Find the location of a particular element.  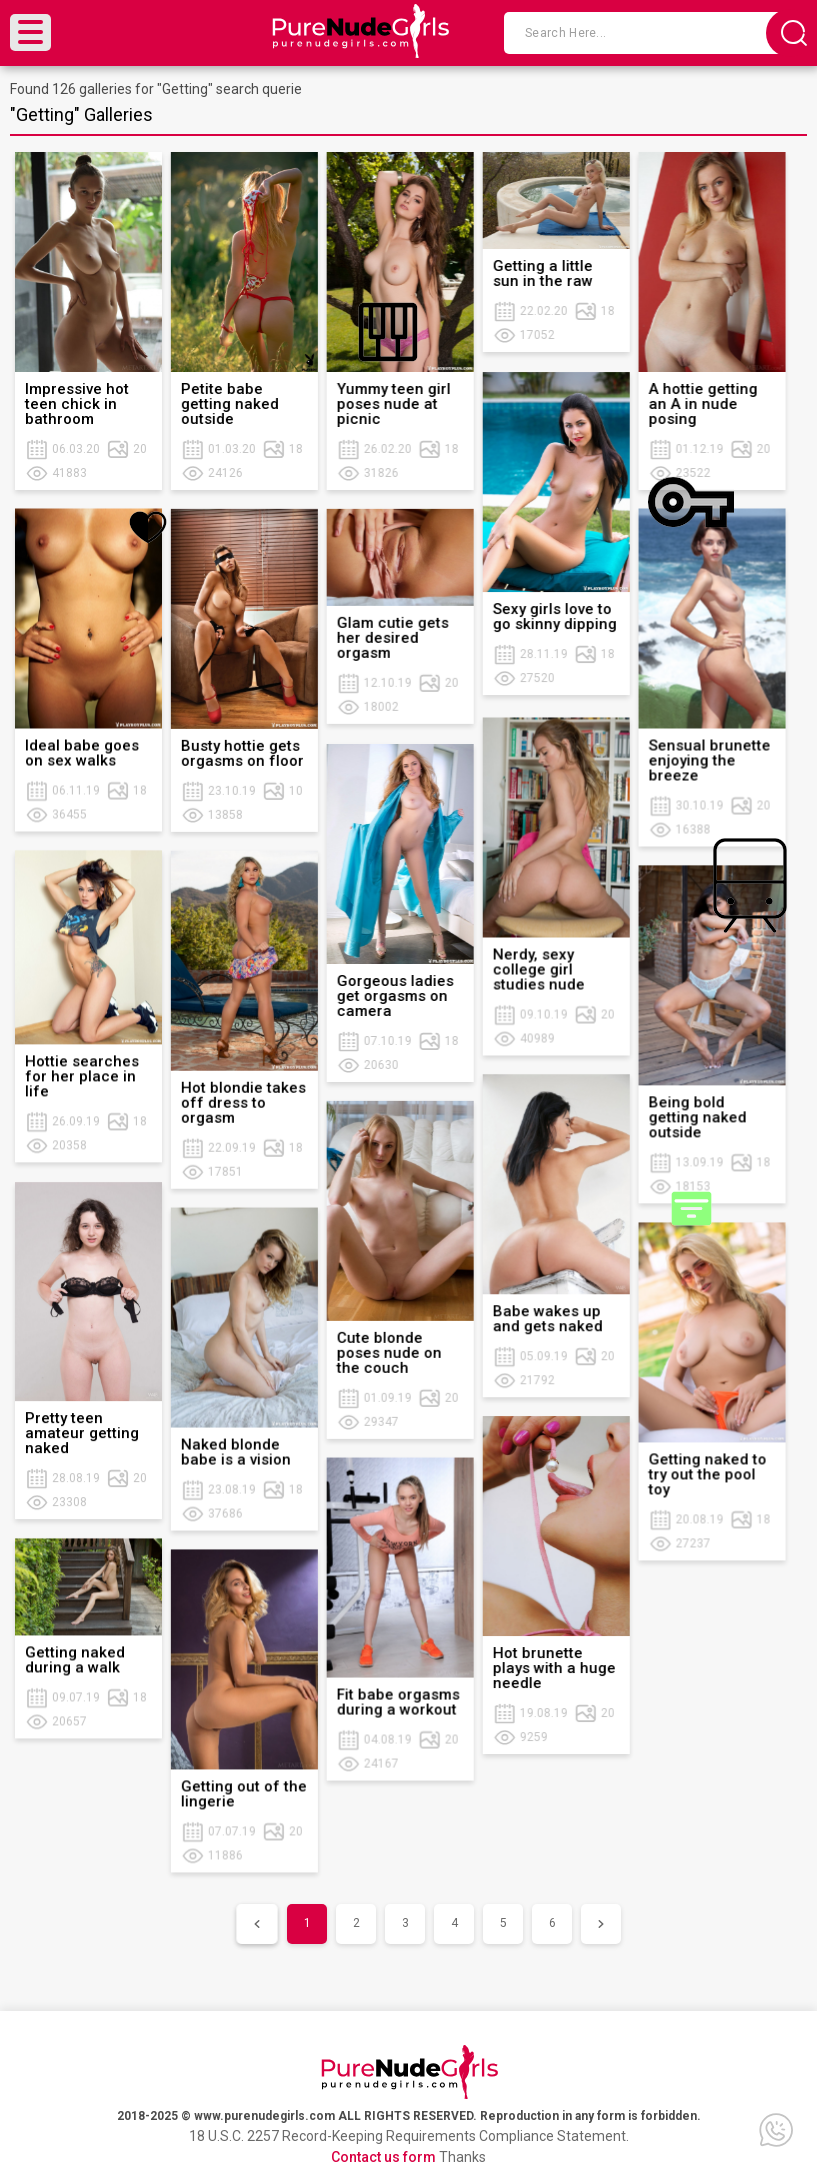

indicates partial like or favorite status is located at coordinates (148, 526).